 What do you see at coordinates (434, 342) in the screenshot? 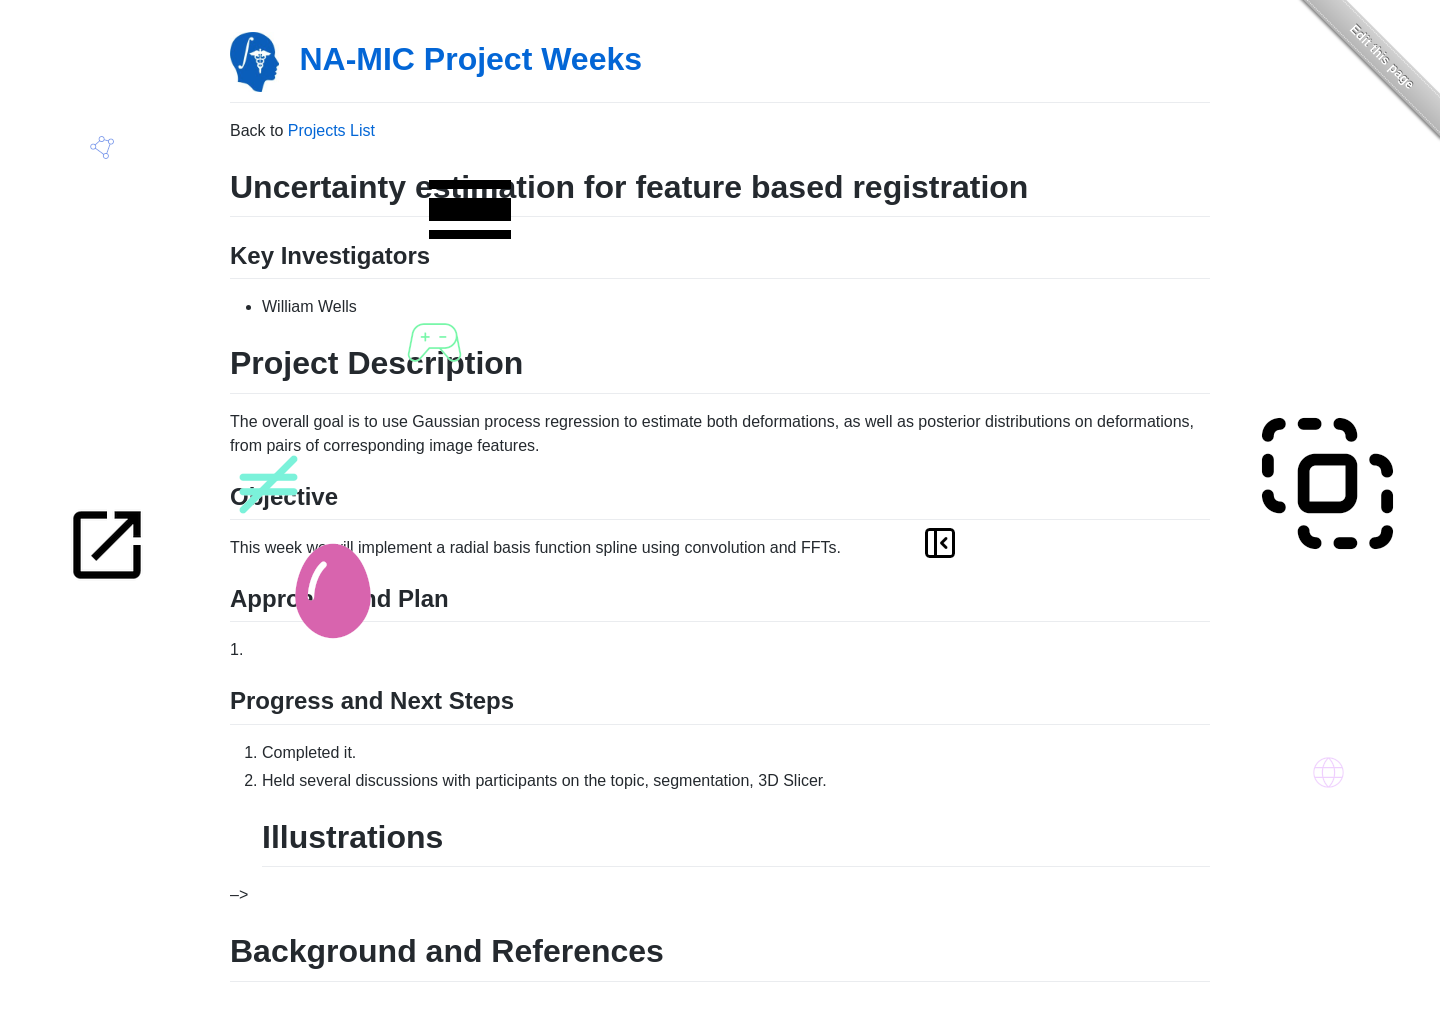
I see `access gaming features or games library` at bounding box center [434, 342].